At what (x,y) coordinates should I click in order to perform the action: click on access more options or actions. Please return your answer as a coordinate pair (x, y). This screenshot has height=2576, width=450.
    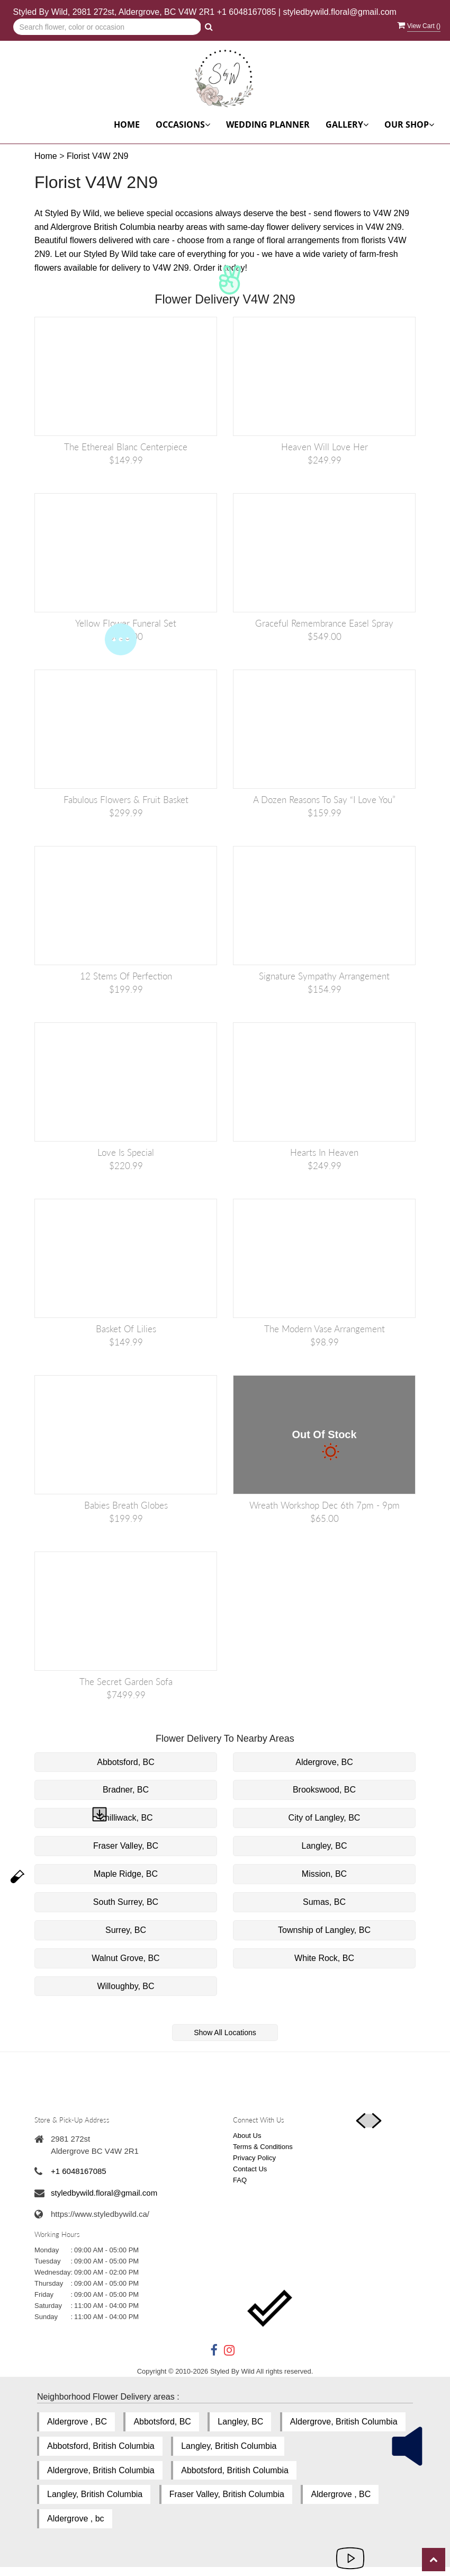
    Looking at the image, I should click on (121, 639).